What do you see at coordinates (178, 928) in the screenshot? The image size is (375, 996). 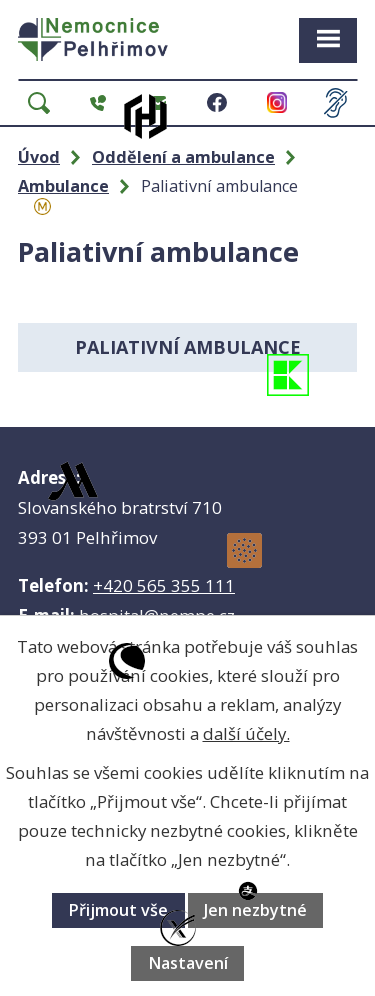 I see `vexxhost cloud hosting service logo` at bounding box center [178, 928].